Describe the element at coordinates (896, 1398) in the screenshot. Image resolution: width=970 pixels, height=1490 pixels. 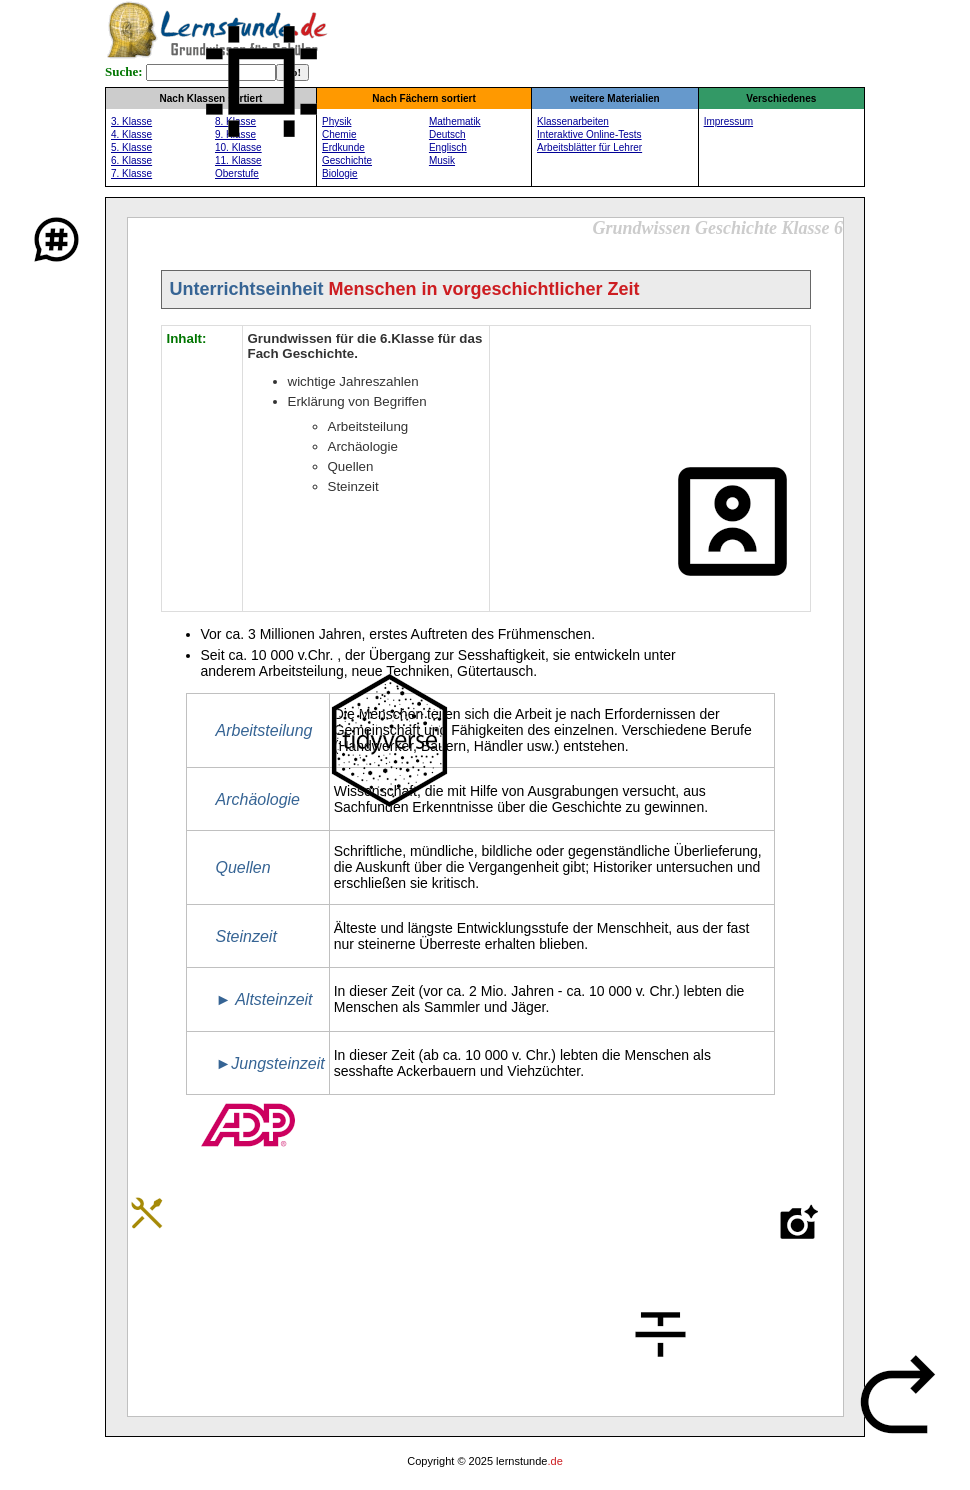
I see `redo last action` at that location.